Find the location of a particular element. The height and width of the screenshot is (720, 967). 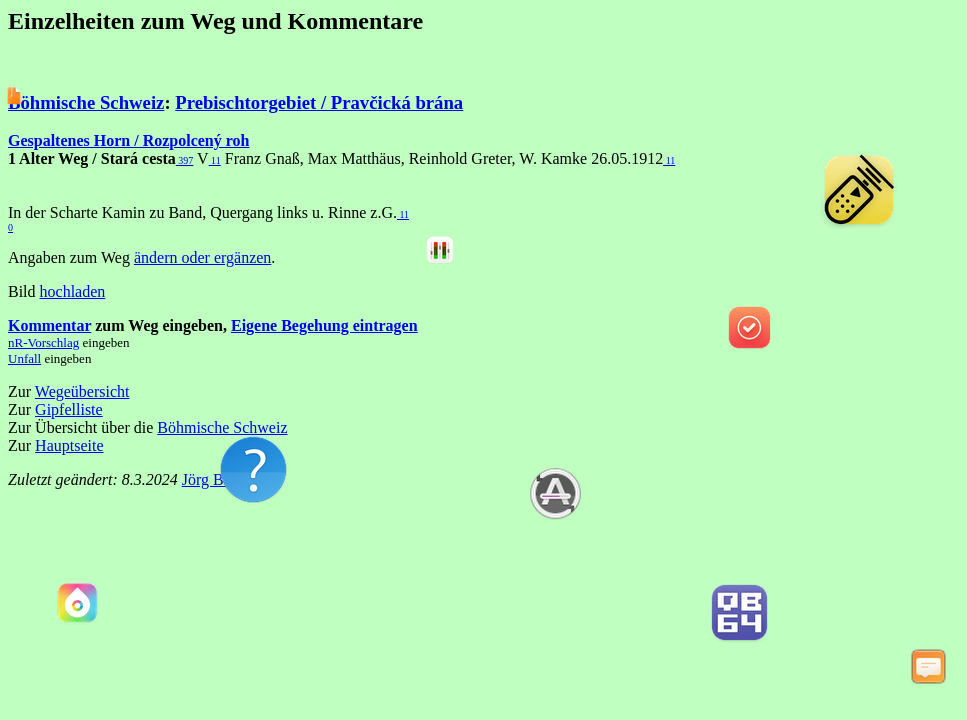

open mudita24 audio mixer application is located at coordinates (440, 250).